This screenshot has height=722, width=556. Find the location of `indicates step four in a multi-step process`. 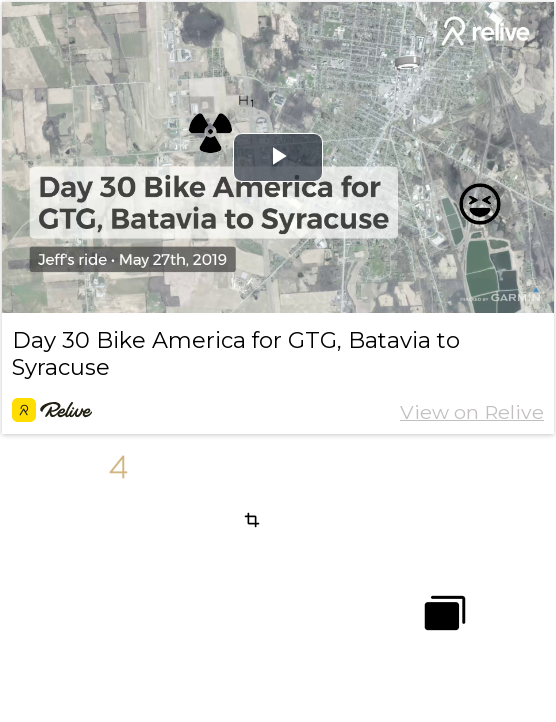

indicates step four in a multi-step process is located at coordinates (119, 467).